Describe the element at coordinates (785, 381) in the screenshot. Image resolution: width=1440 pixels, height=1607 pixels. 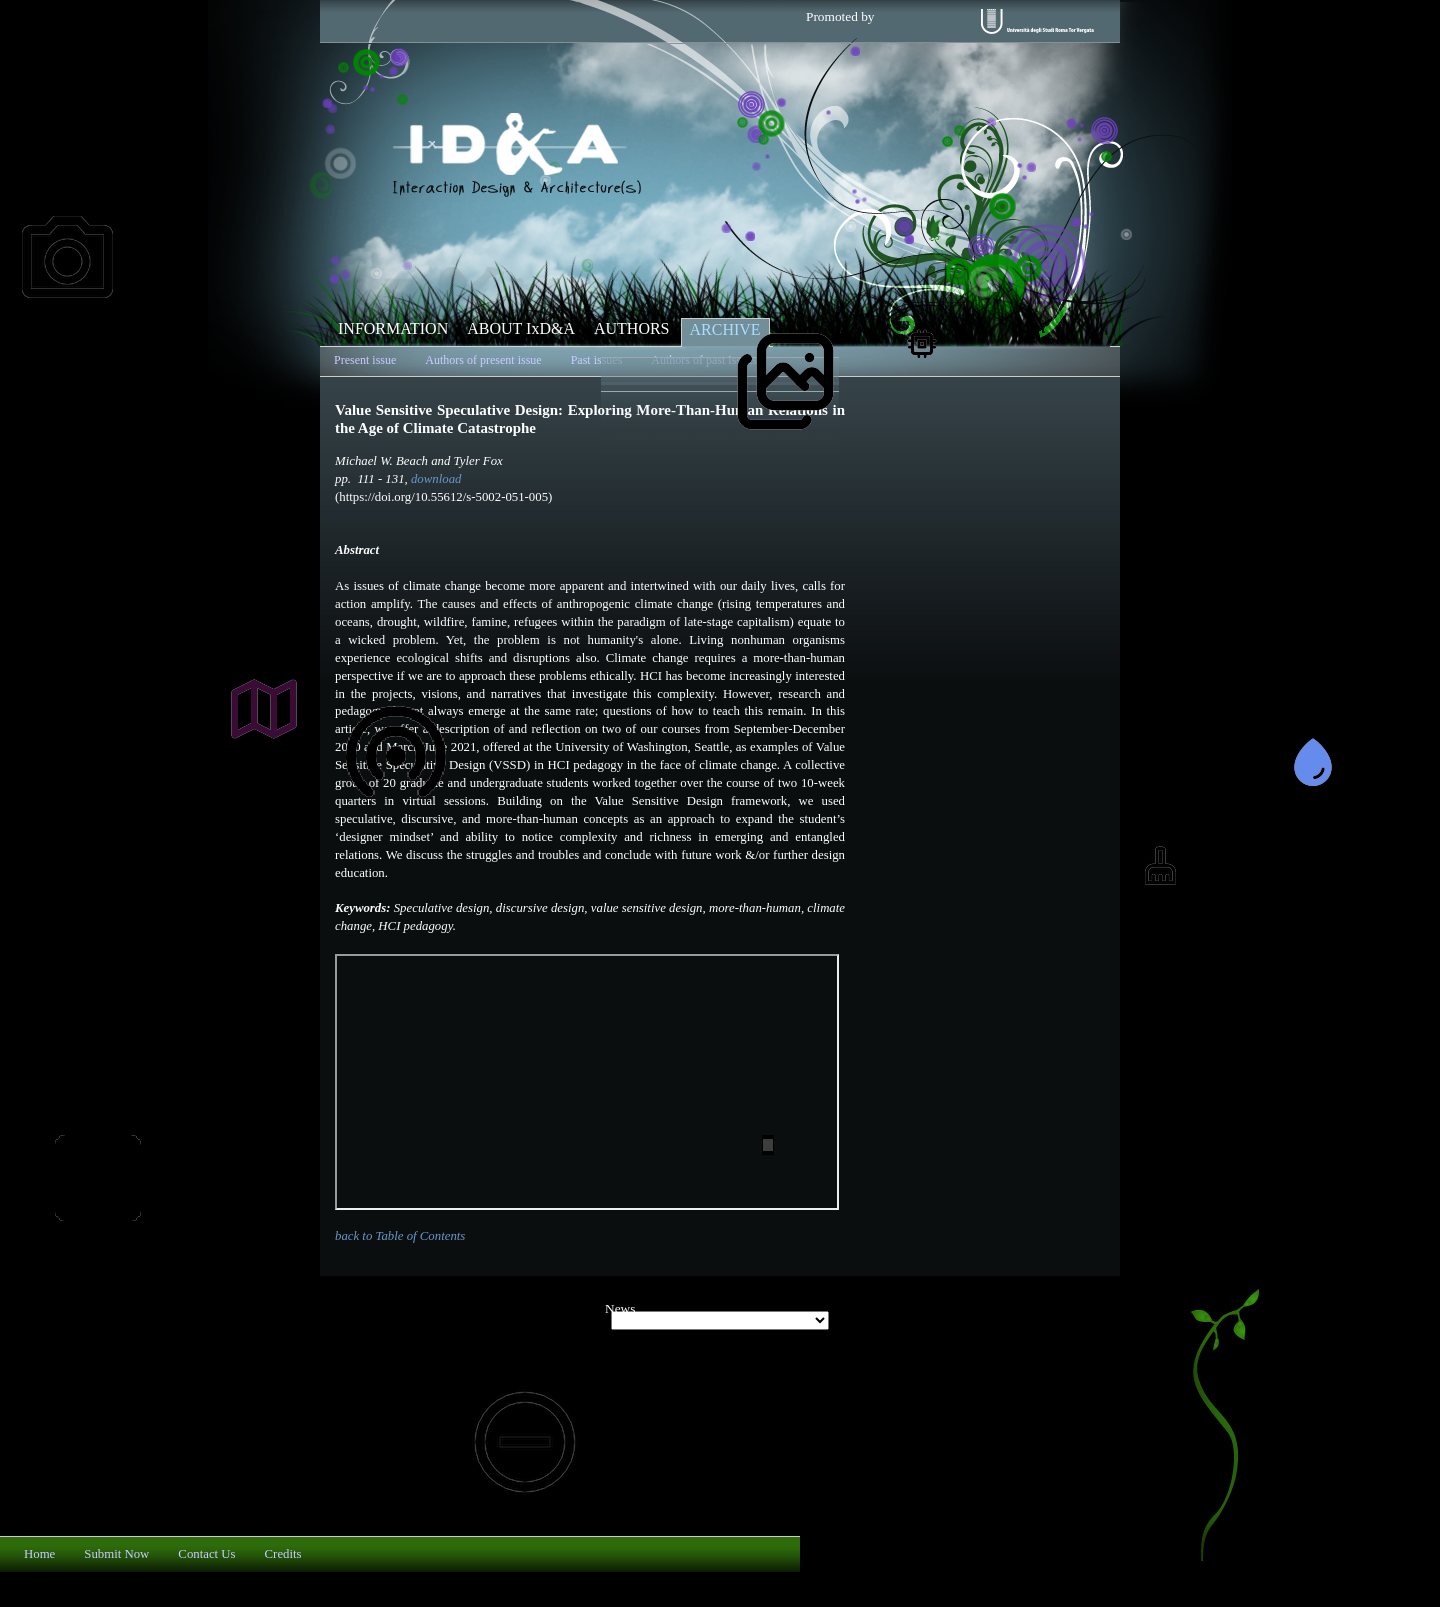
I see `access your photo library` at that location.